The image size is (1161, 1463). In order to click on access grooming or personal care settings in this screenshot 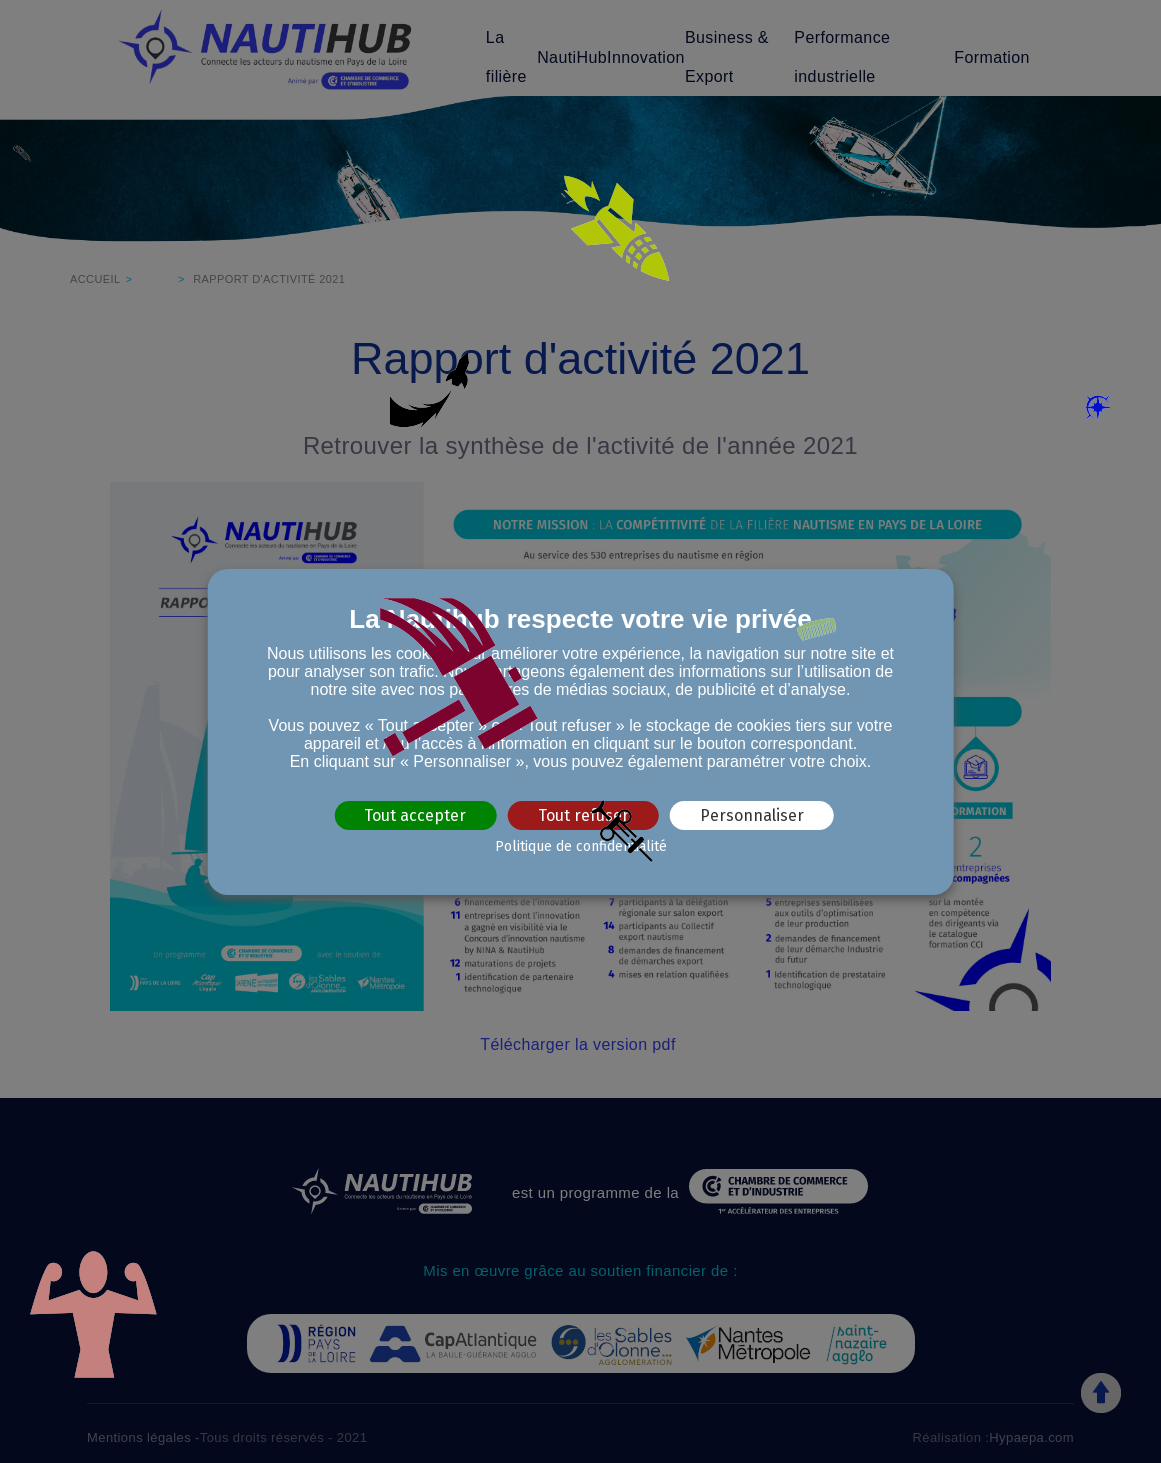, I will do `click(816, 629)`.